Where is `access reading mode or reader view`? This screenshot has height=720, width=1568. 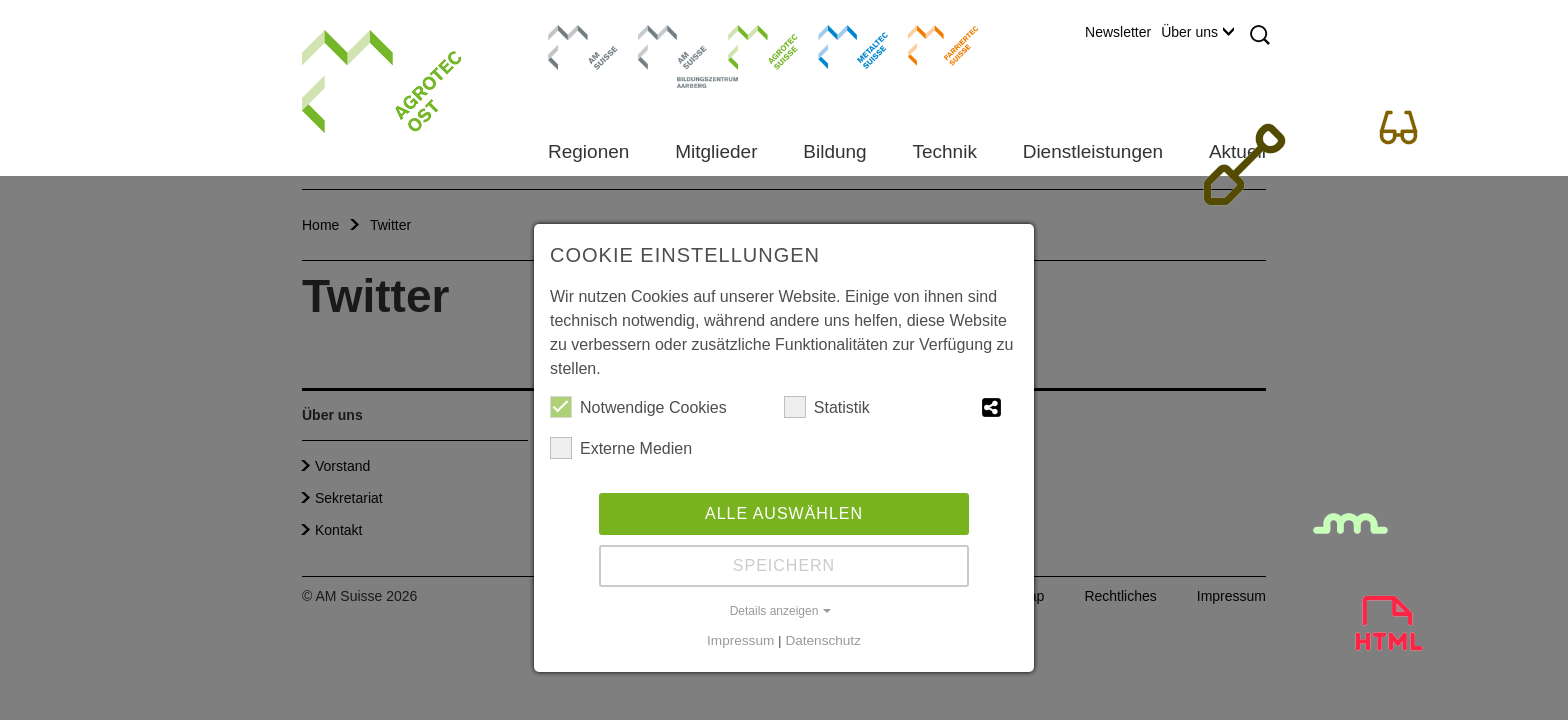
access reading mode or reader view is located at coordinates (1398, 127).